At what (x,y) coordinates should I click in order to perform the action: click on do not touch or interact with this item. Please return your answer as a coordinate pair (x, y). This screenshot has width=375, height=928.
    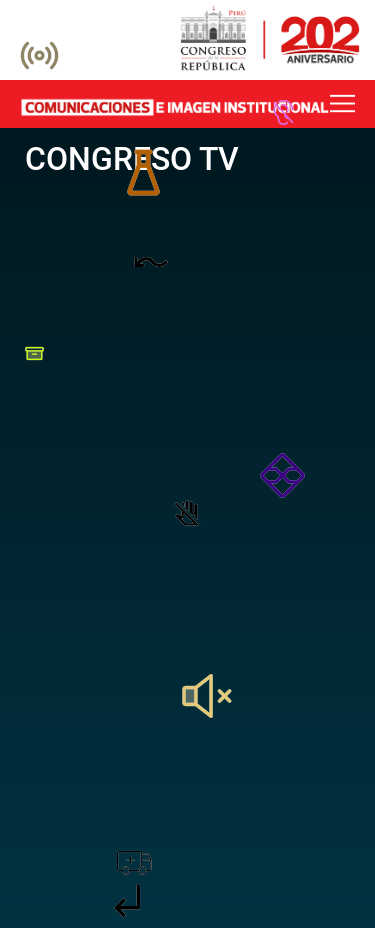
    Looking at the image, I should click on (187, 513).